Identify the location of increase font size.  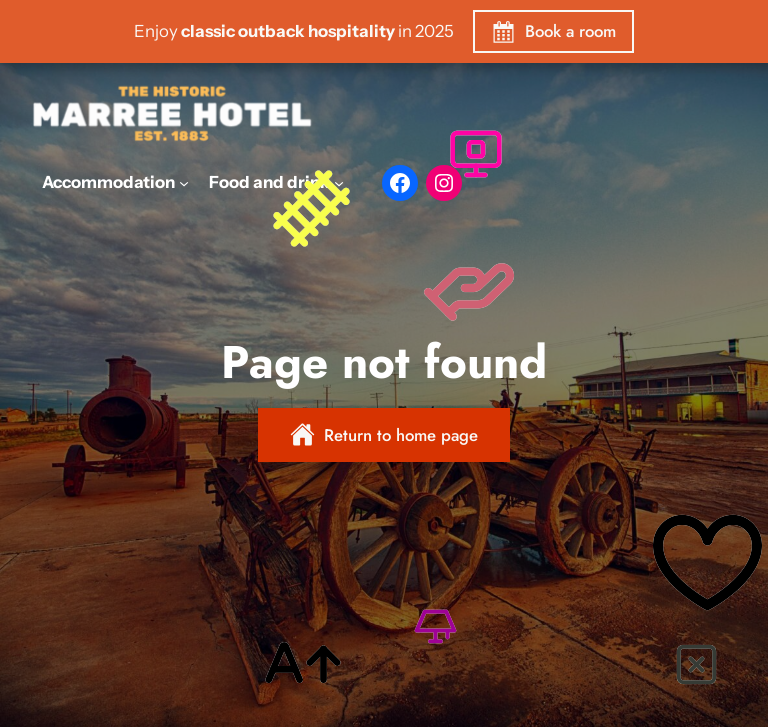
(303, 666).